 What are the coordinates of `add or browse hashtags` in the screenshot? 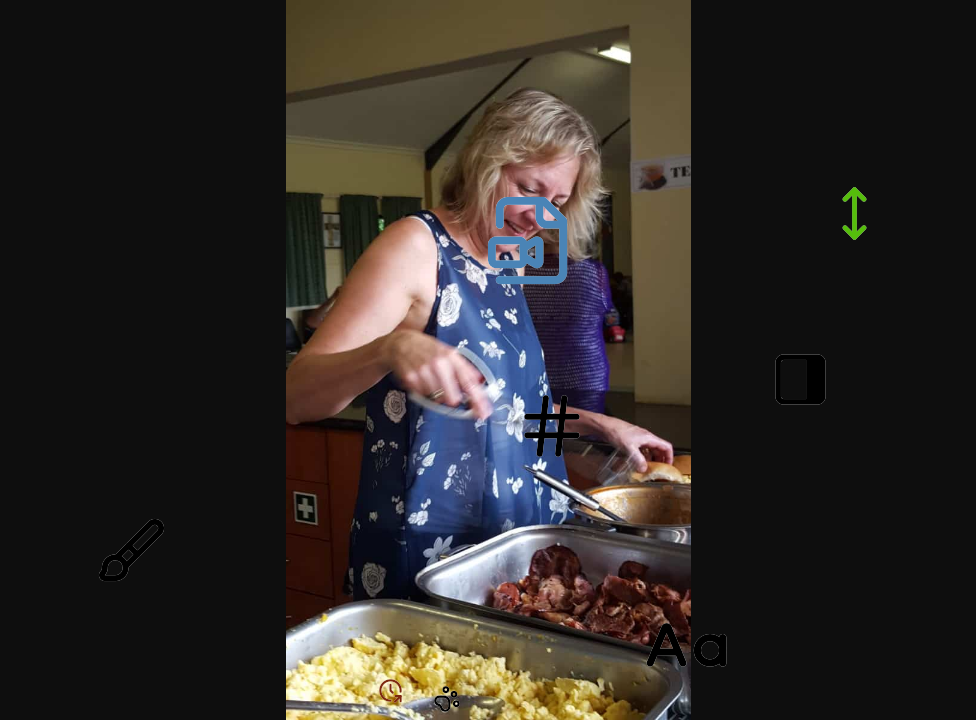 It's located at (552, 426).